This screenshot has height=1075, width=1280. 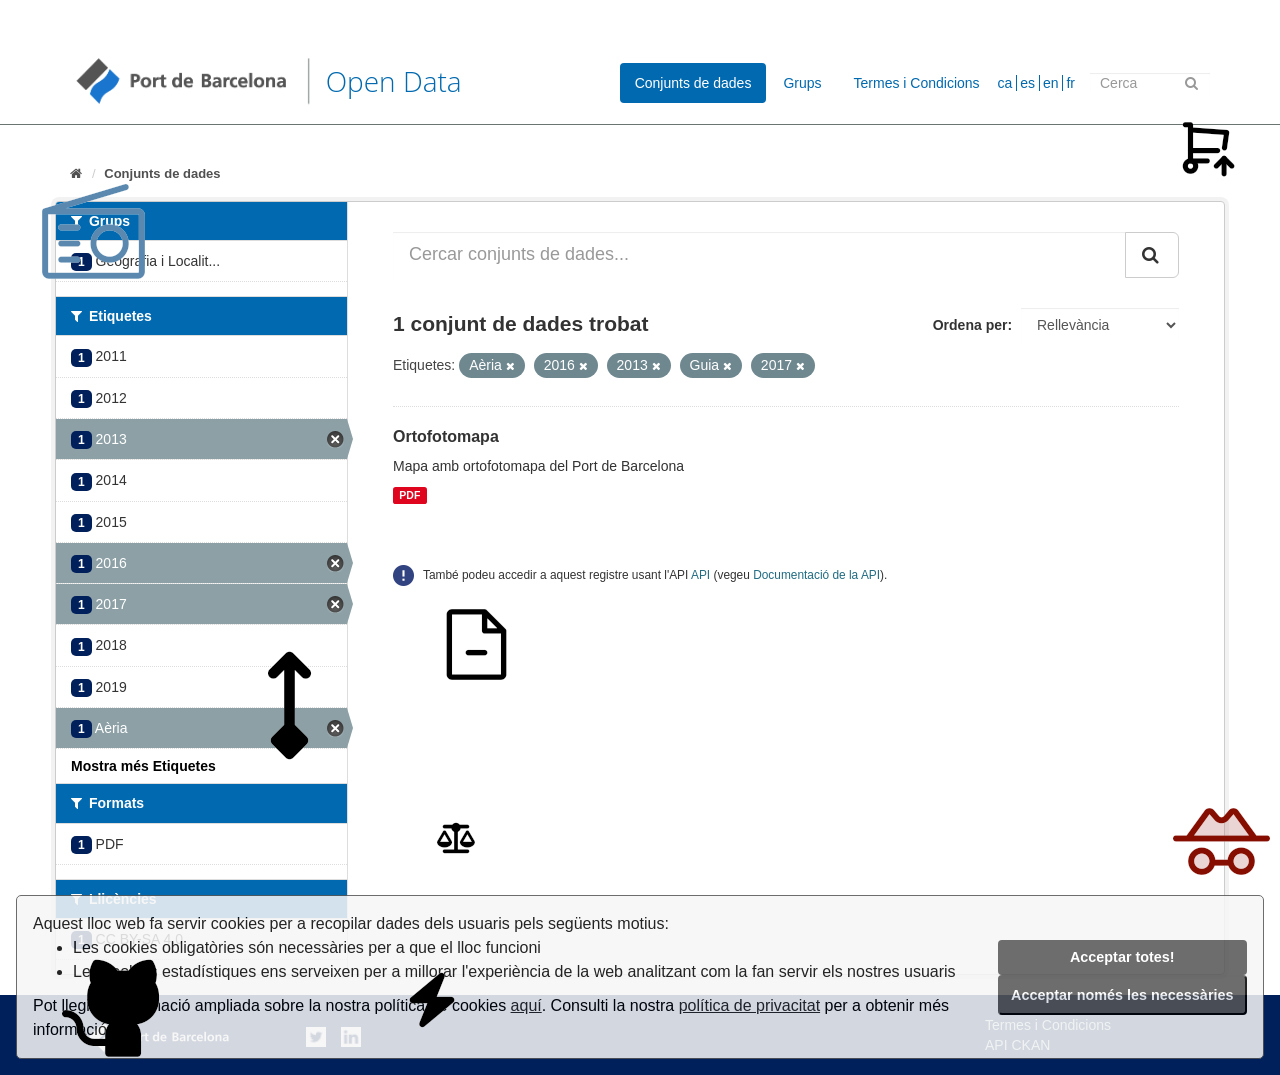 What do you see at coordinates (93, 239) in the screenshot?
I see `open radio or audio streaming` at bounding box center [93, 239].